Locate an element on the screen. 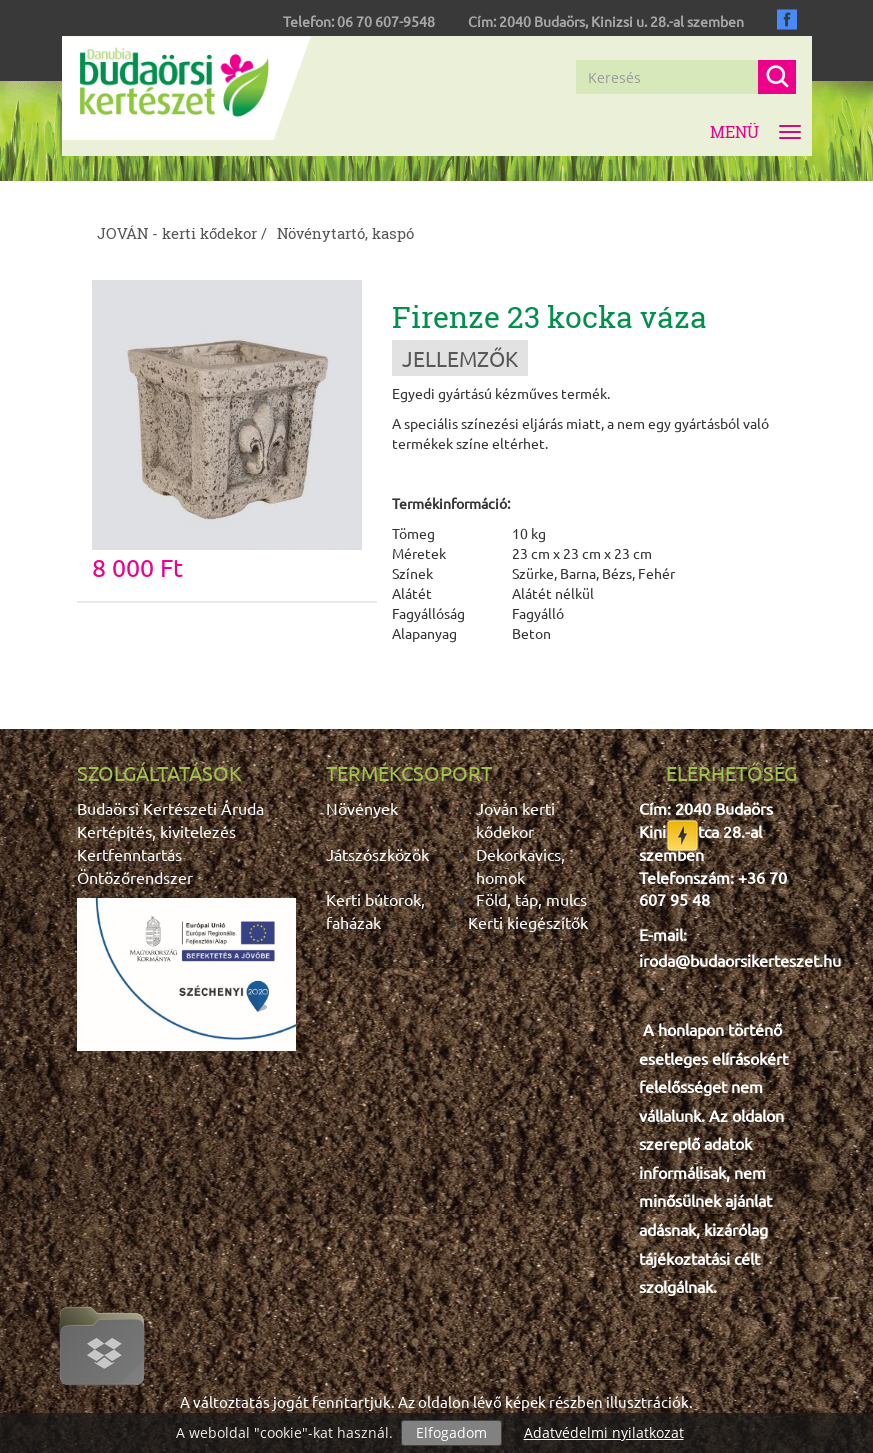  open power management settings is located at coordinates (682, 835).